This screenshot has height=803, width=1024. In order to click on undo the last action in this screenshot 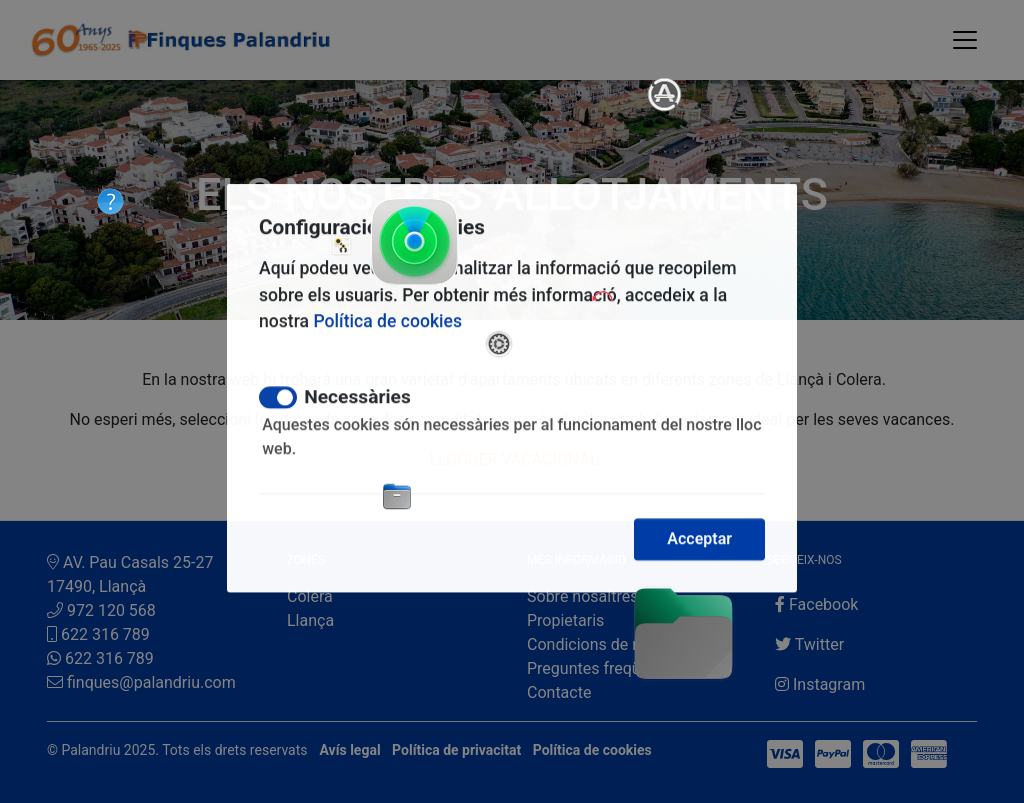, I will do `click(603, 296)`.